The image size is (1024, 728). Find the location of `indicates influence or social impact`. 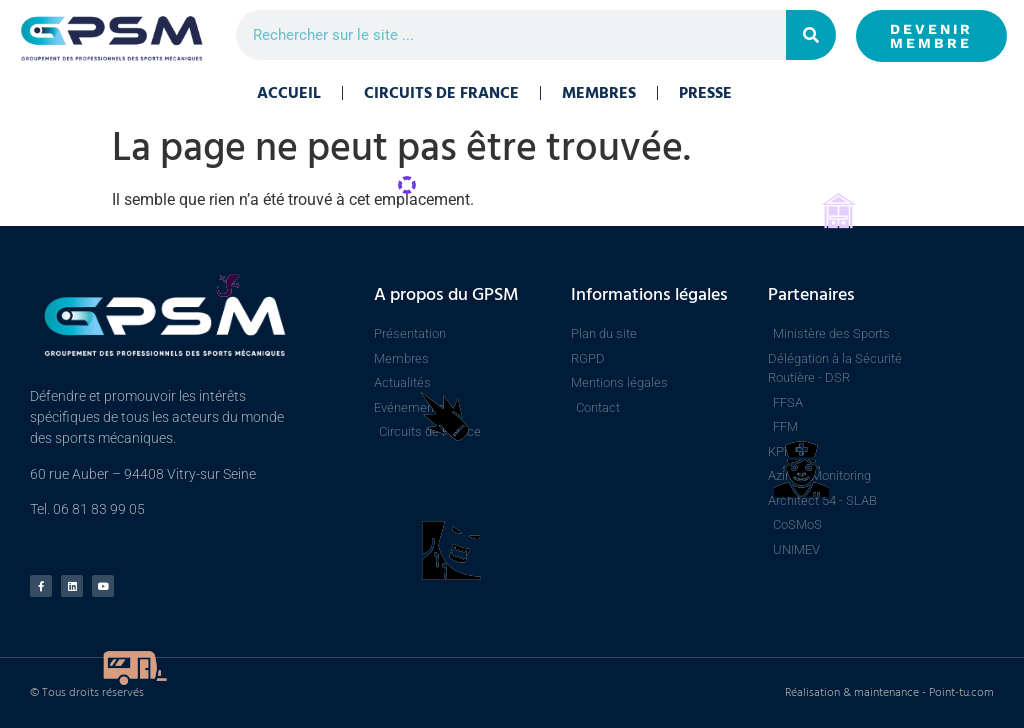

indicates influence or social impact is located at coordinates (444, 416).